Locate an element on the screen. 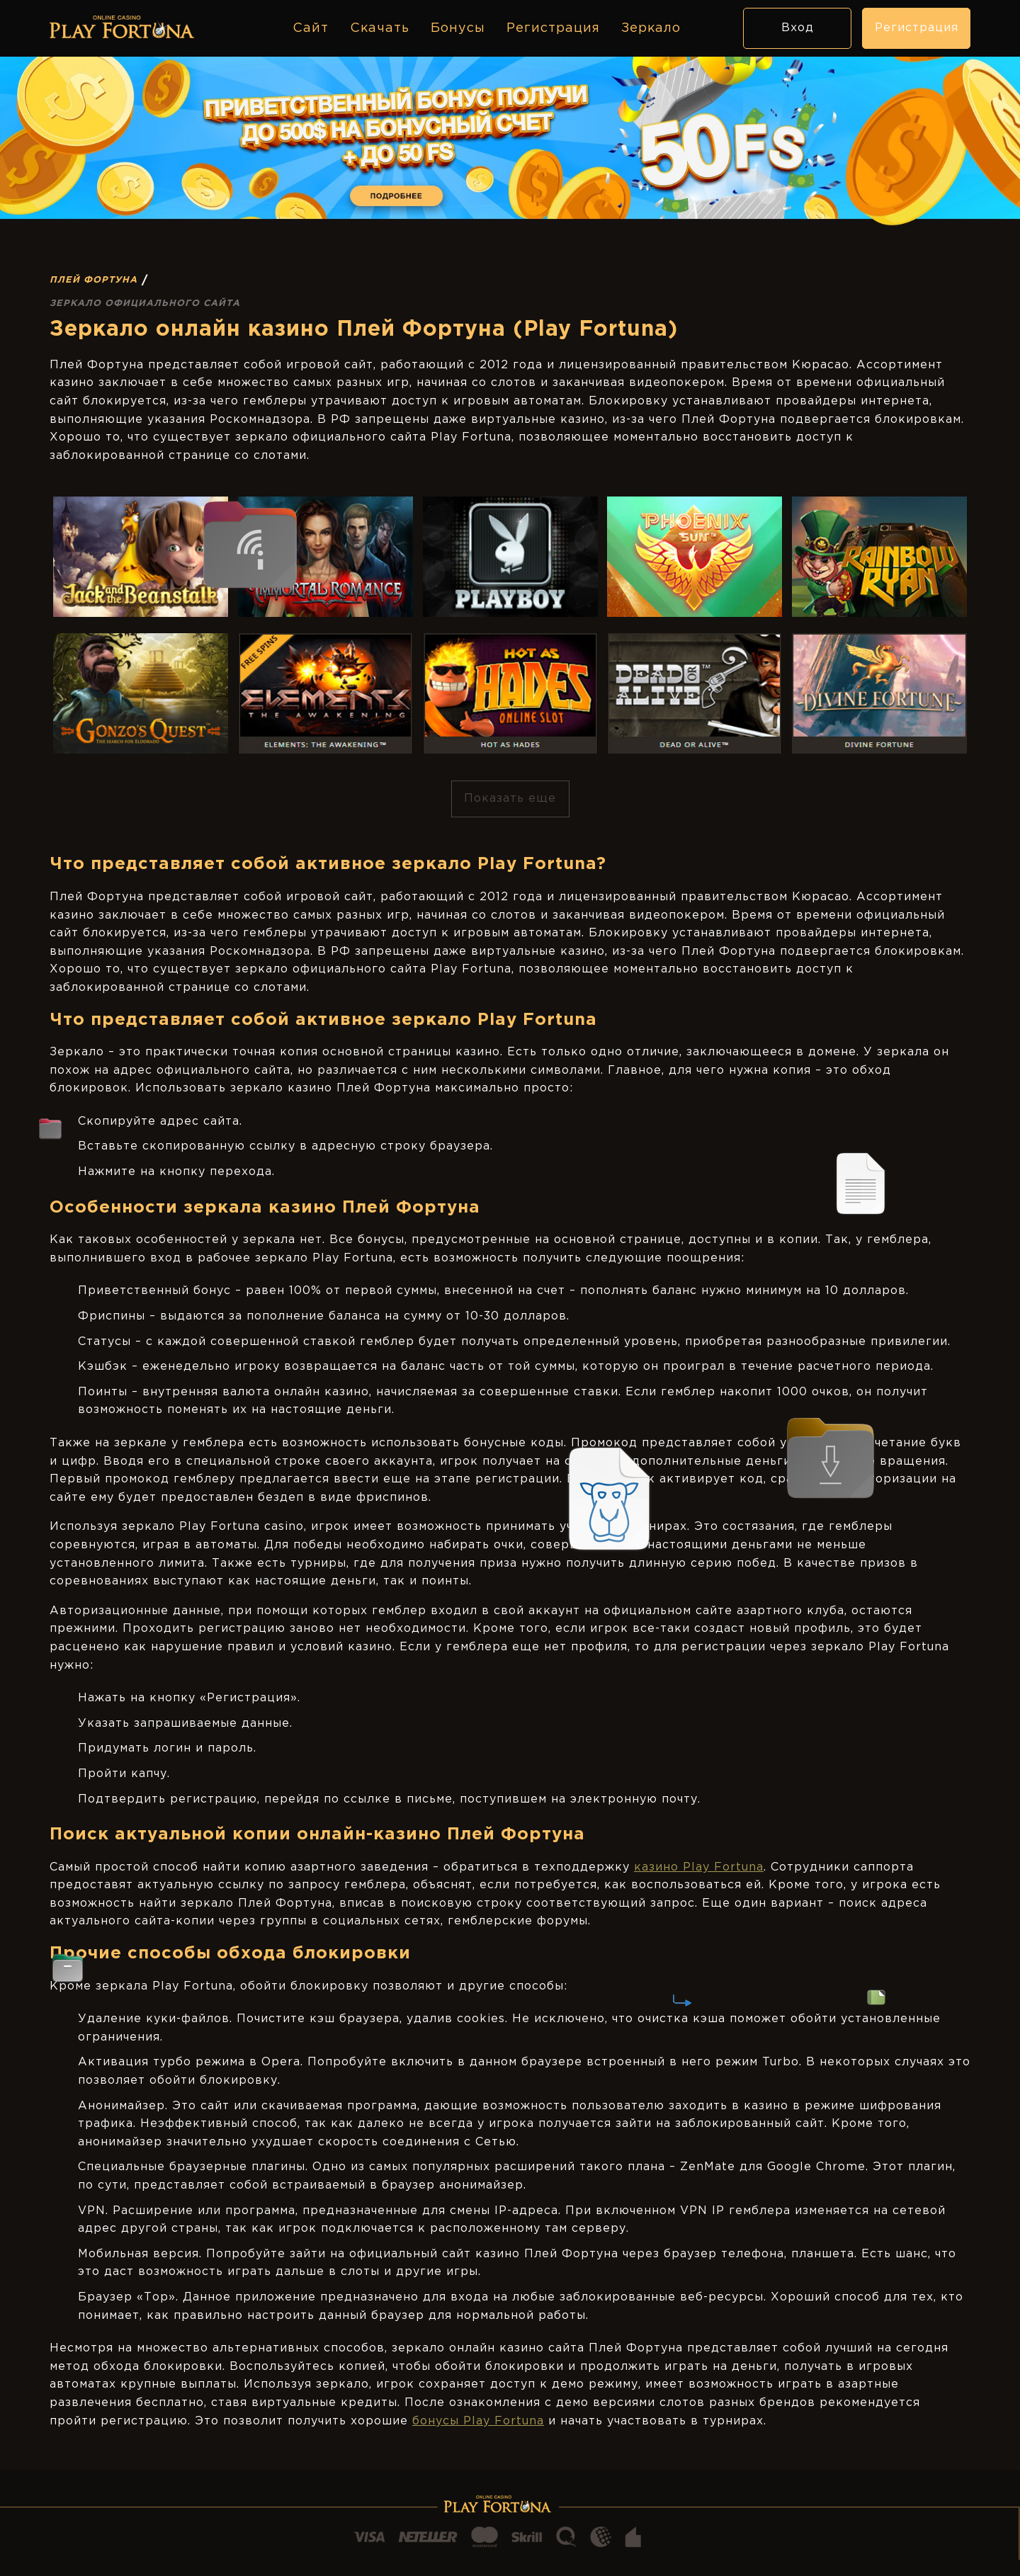 The image size is (1020, 2576). open the file manager is located at coordinates (67, 1968).